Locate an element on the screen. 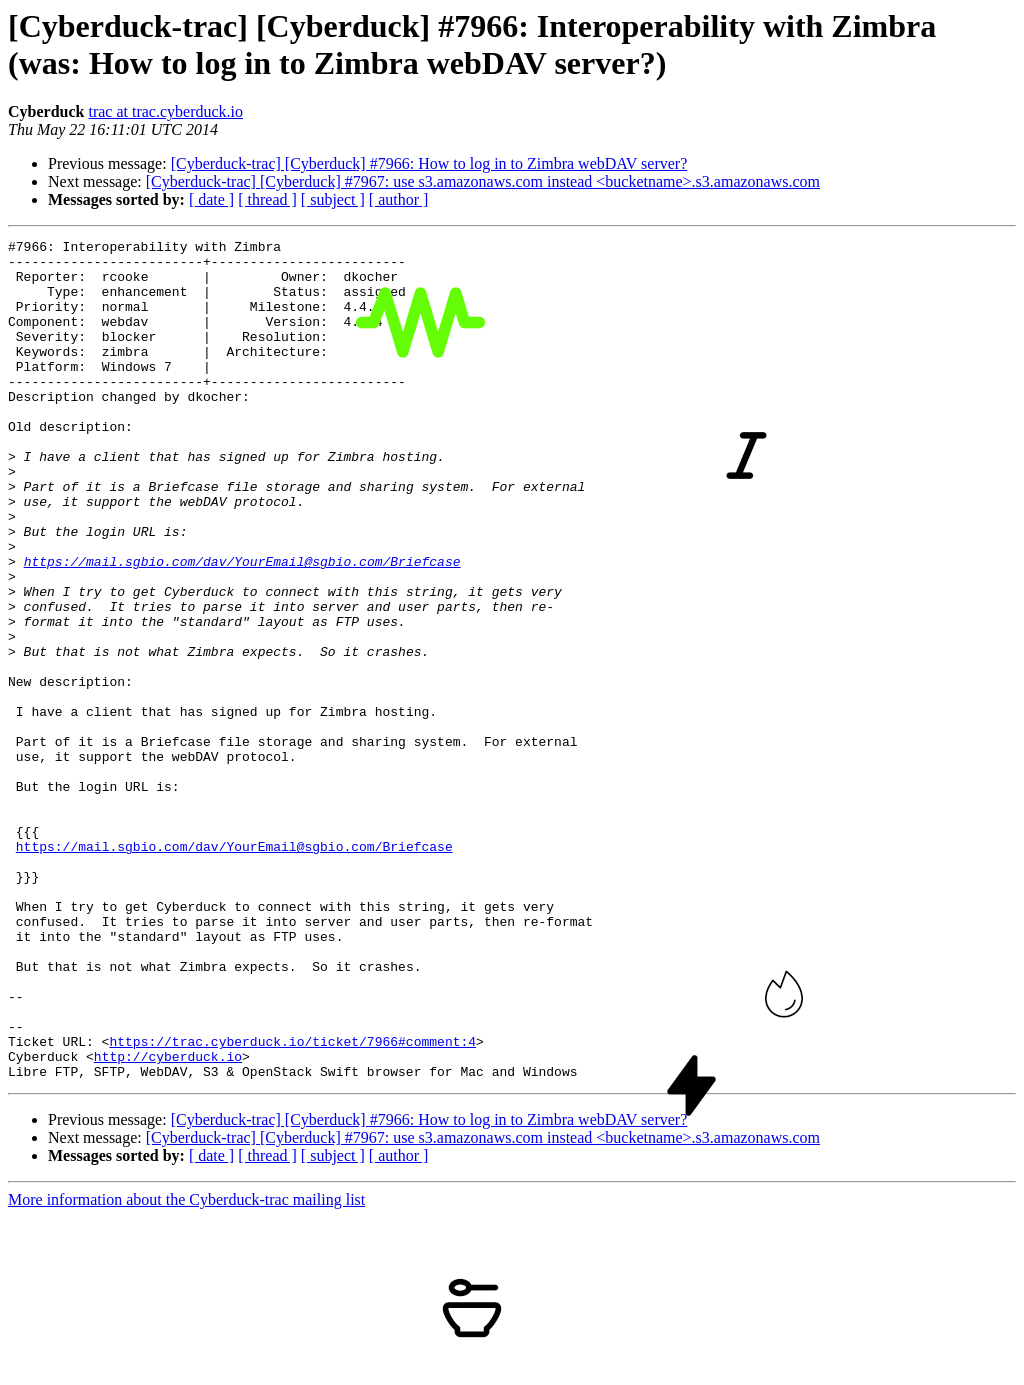  apply italic formatting to selected text is located at coordinates (746, 455).